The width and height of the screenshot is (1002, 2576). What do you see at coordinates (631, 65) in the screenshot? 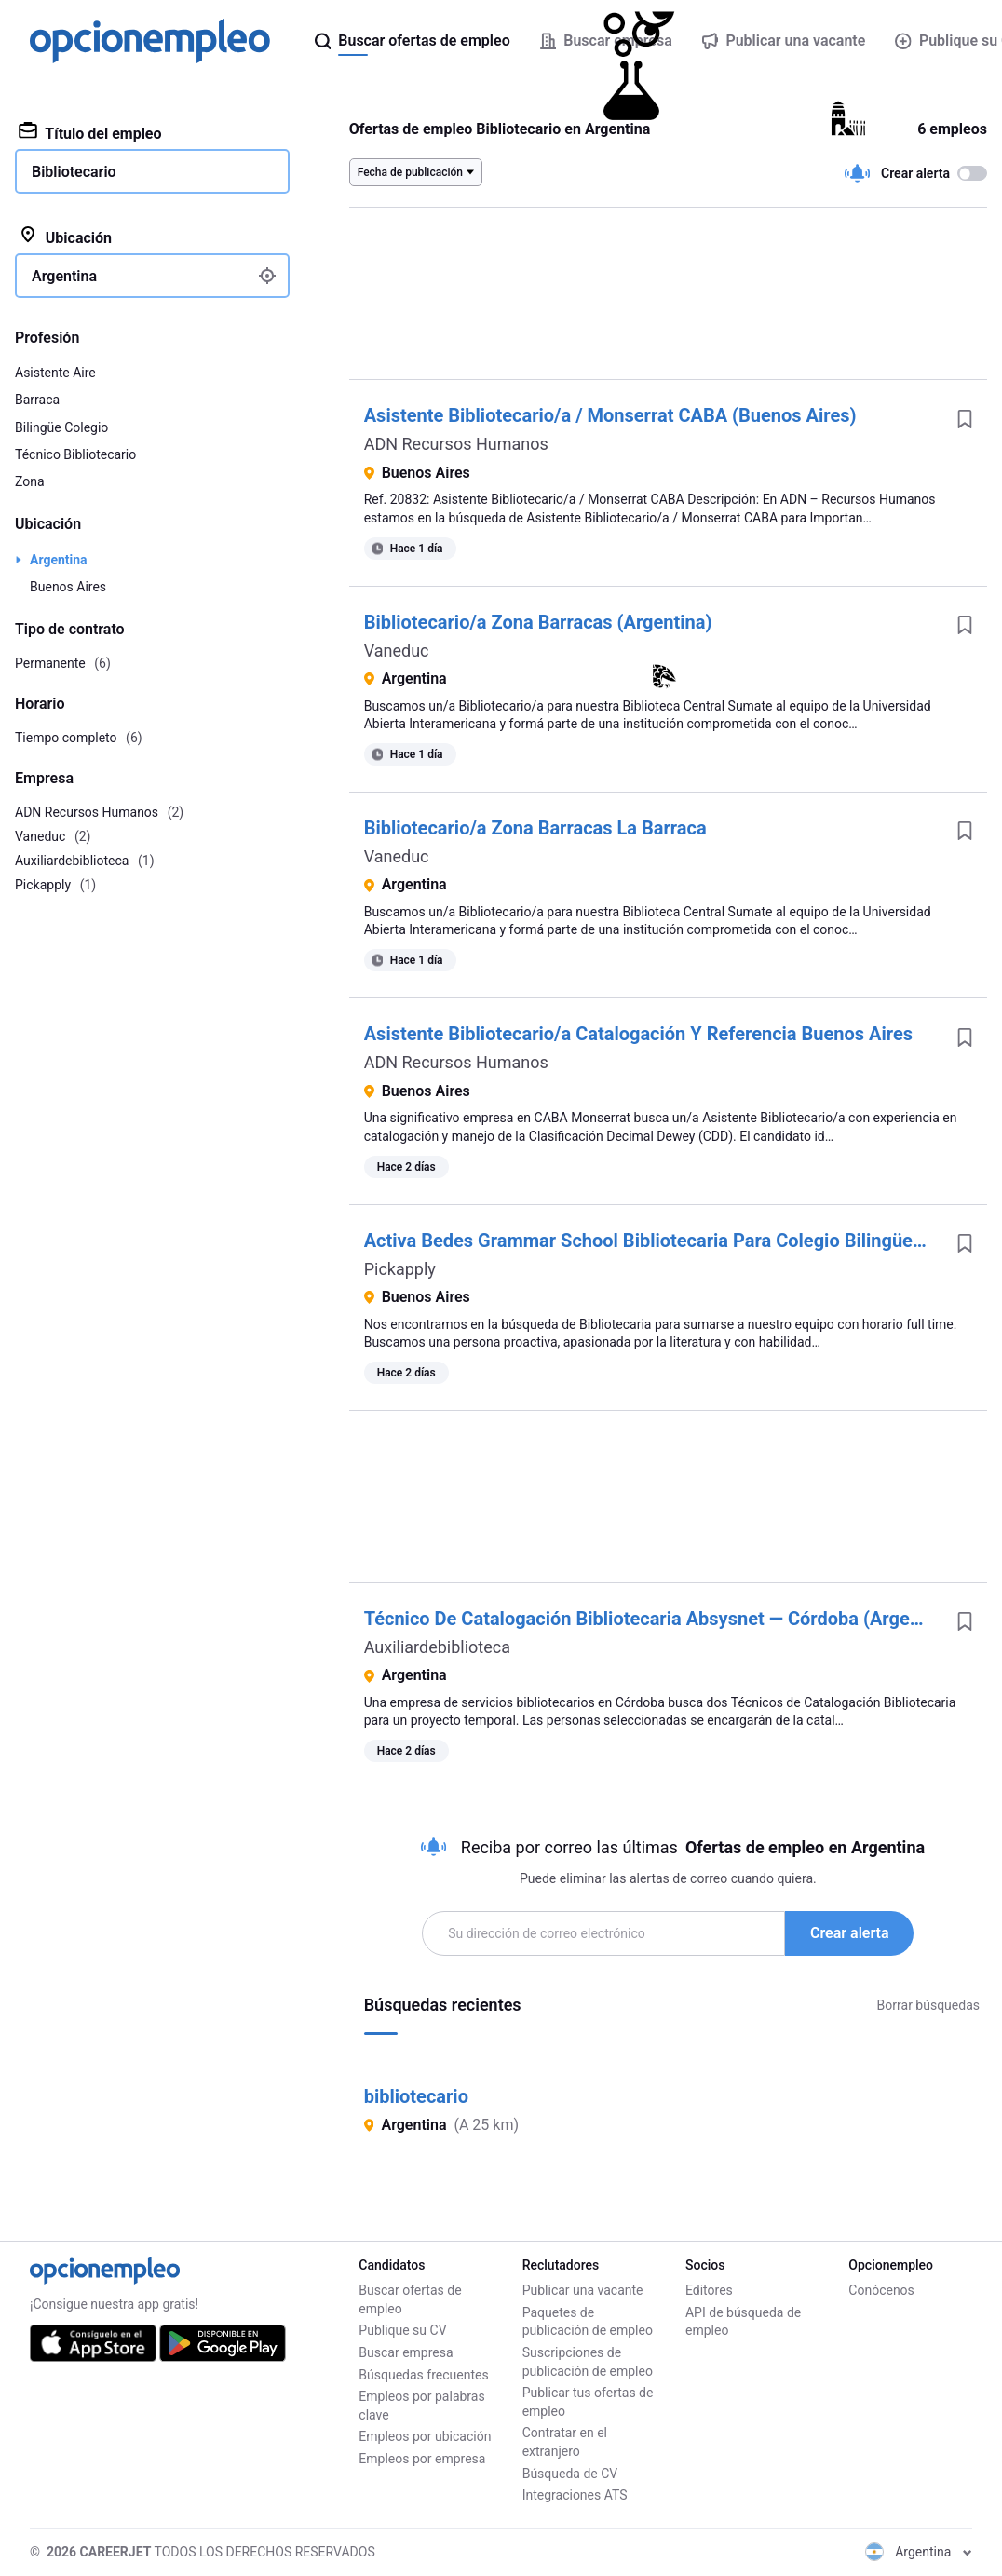
I see `access chemistry or science experiments` at bounding box center [631, 65].